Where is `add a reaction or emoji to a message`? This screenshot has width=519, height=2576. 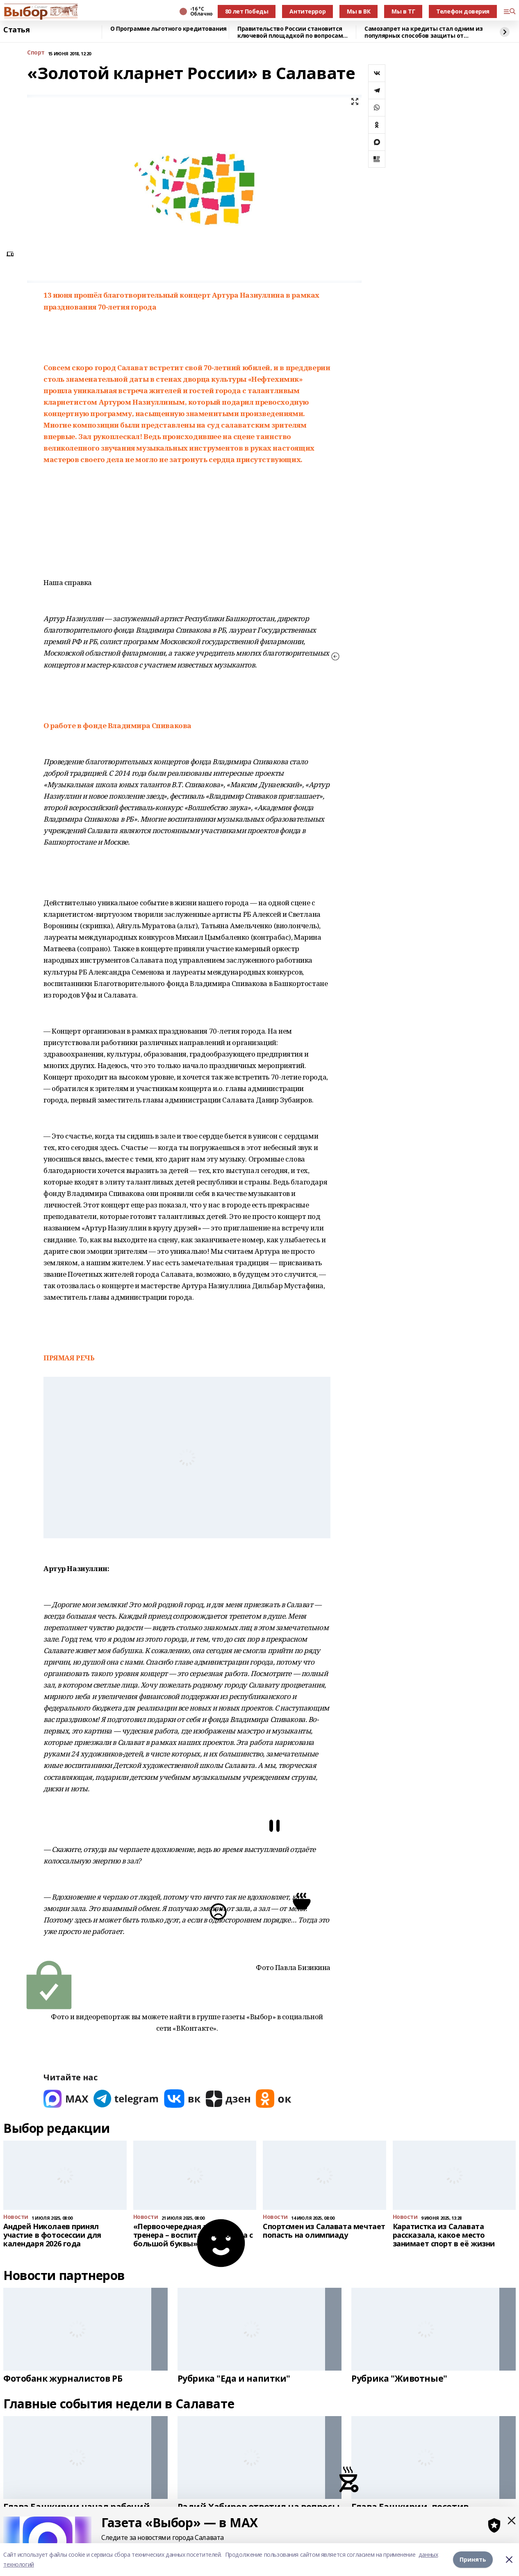
add a reaction or emoji to a message is located at coordinates (221, 2243).